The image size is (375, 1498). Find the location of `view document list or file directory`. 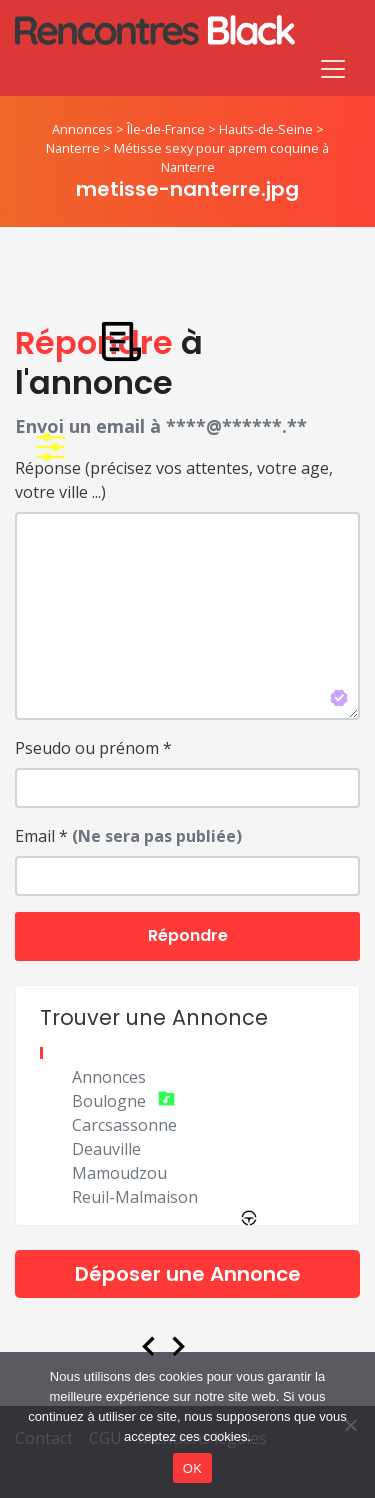

view document list or file directory is located at coordinates (121, 341).